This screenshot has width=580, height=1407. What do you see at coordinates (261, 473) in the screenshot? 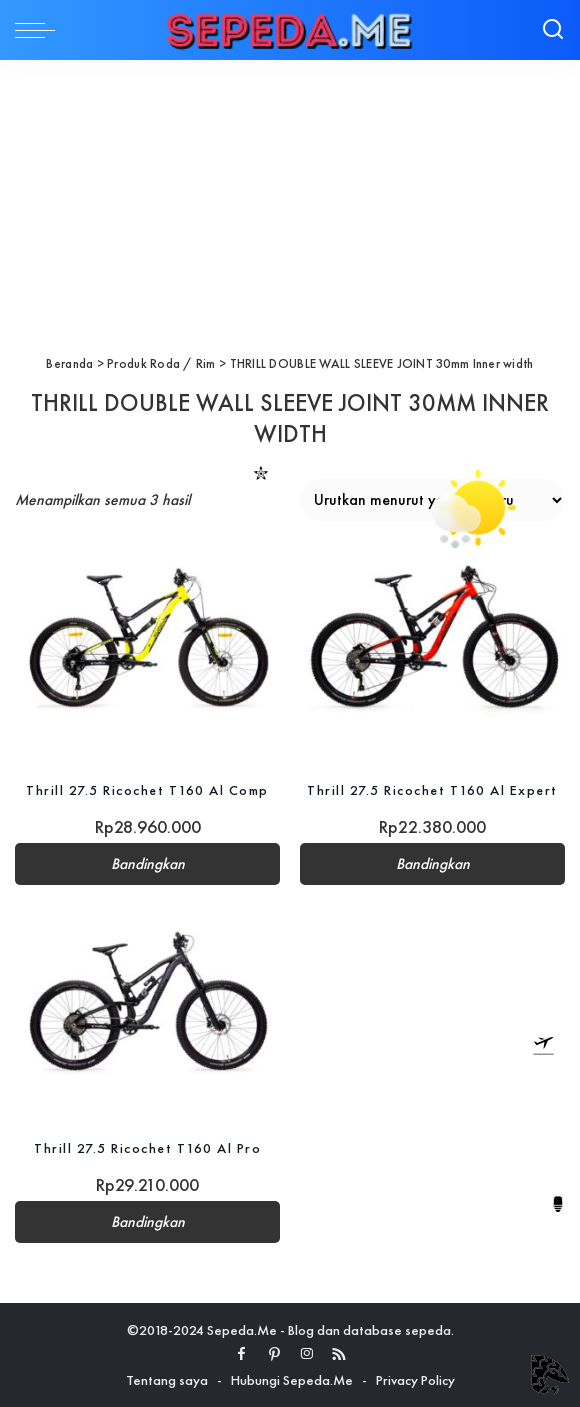
I see `level up or rank promotion indicator` at bounding box center [261, 473].